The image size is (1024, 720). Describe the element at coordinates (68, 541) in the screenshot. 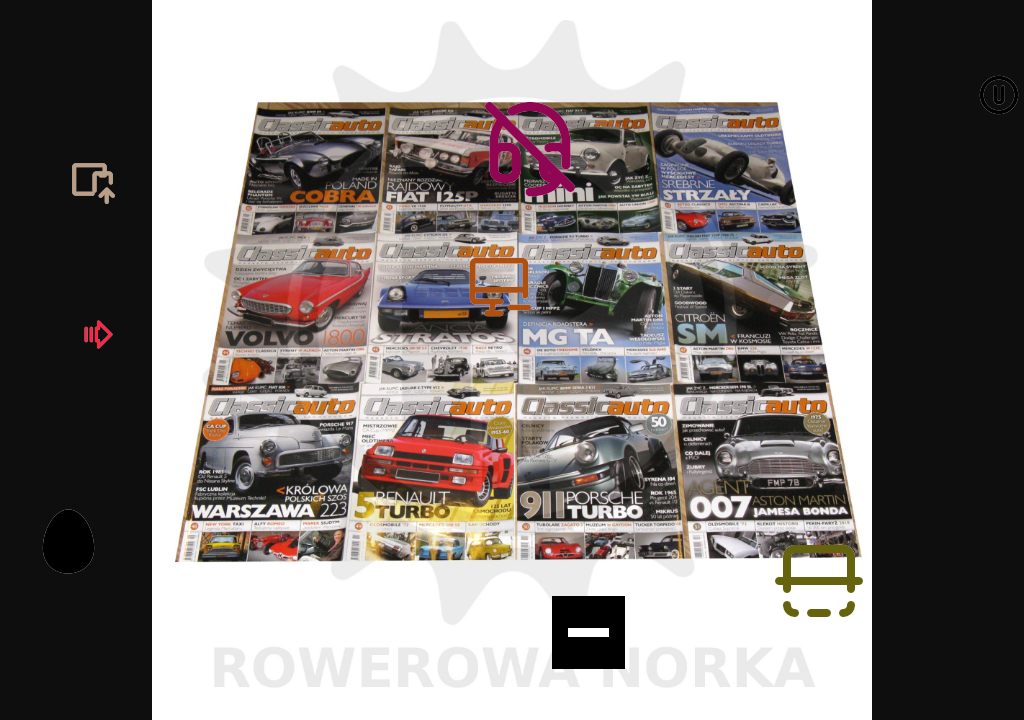

I see `indicates egg or egg-containing ingredient` at that location.